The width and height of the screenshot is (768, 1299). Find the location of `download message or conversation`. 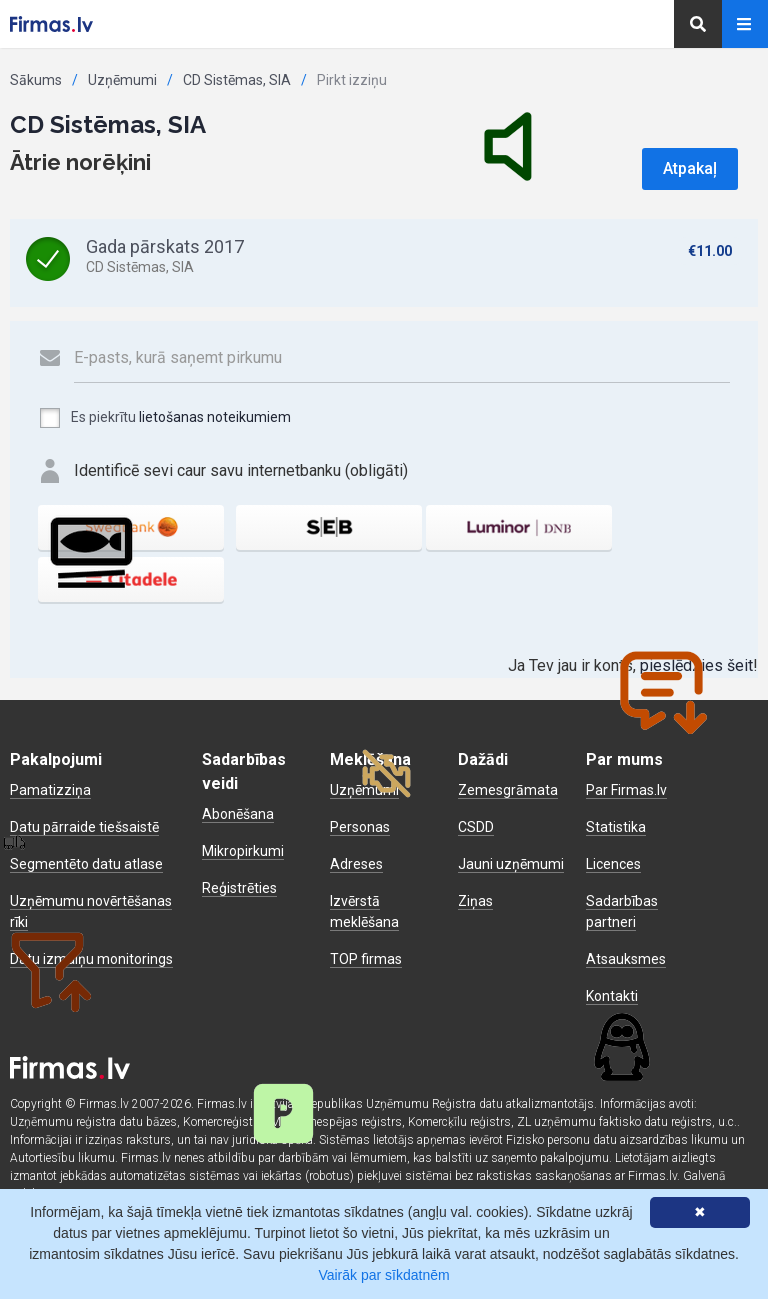

download message or conversation is located at coordinates (661, 688).